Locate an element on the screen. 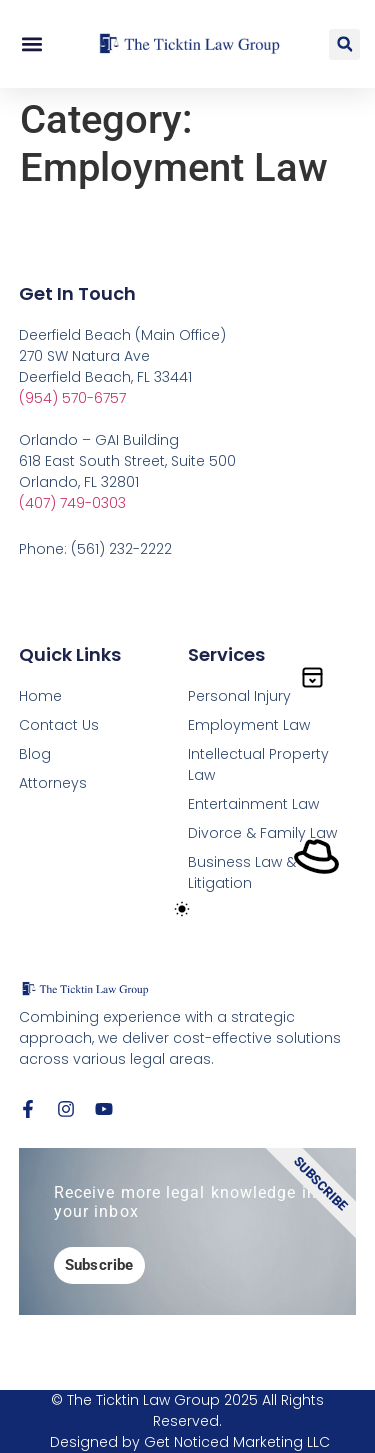 The height and width of the screenshot is (1453, 375). decrease screen brightness is located at coordinates (182, 909).